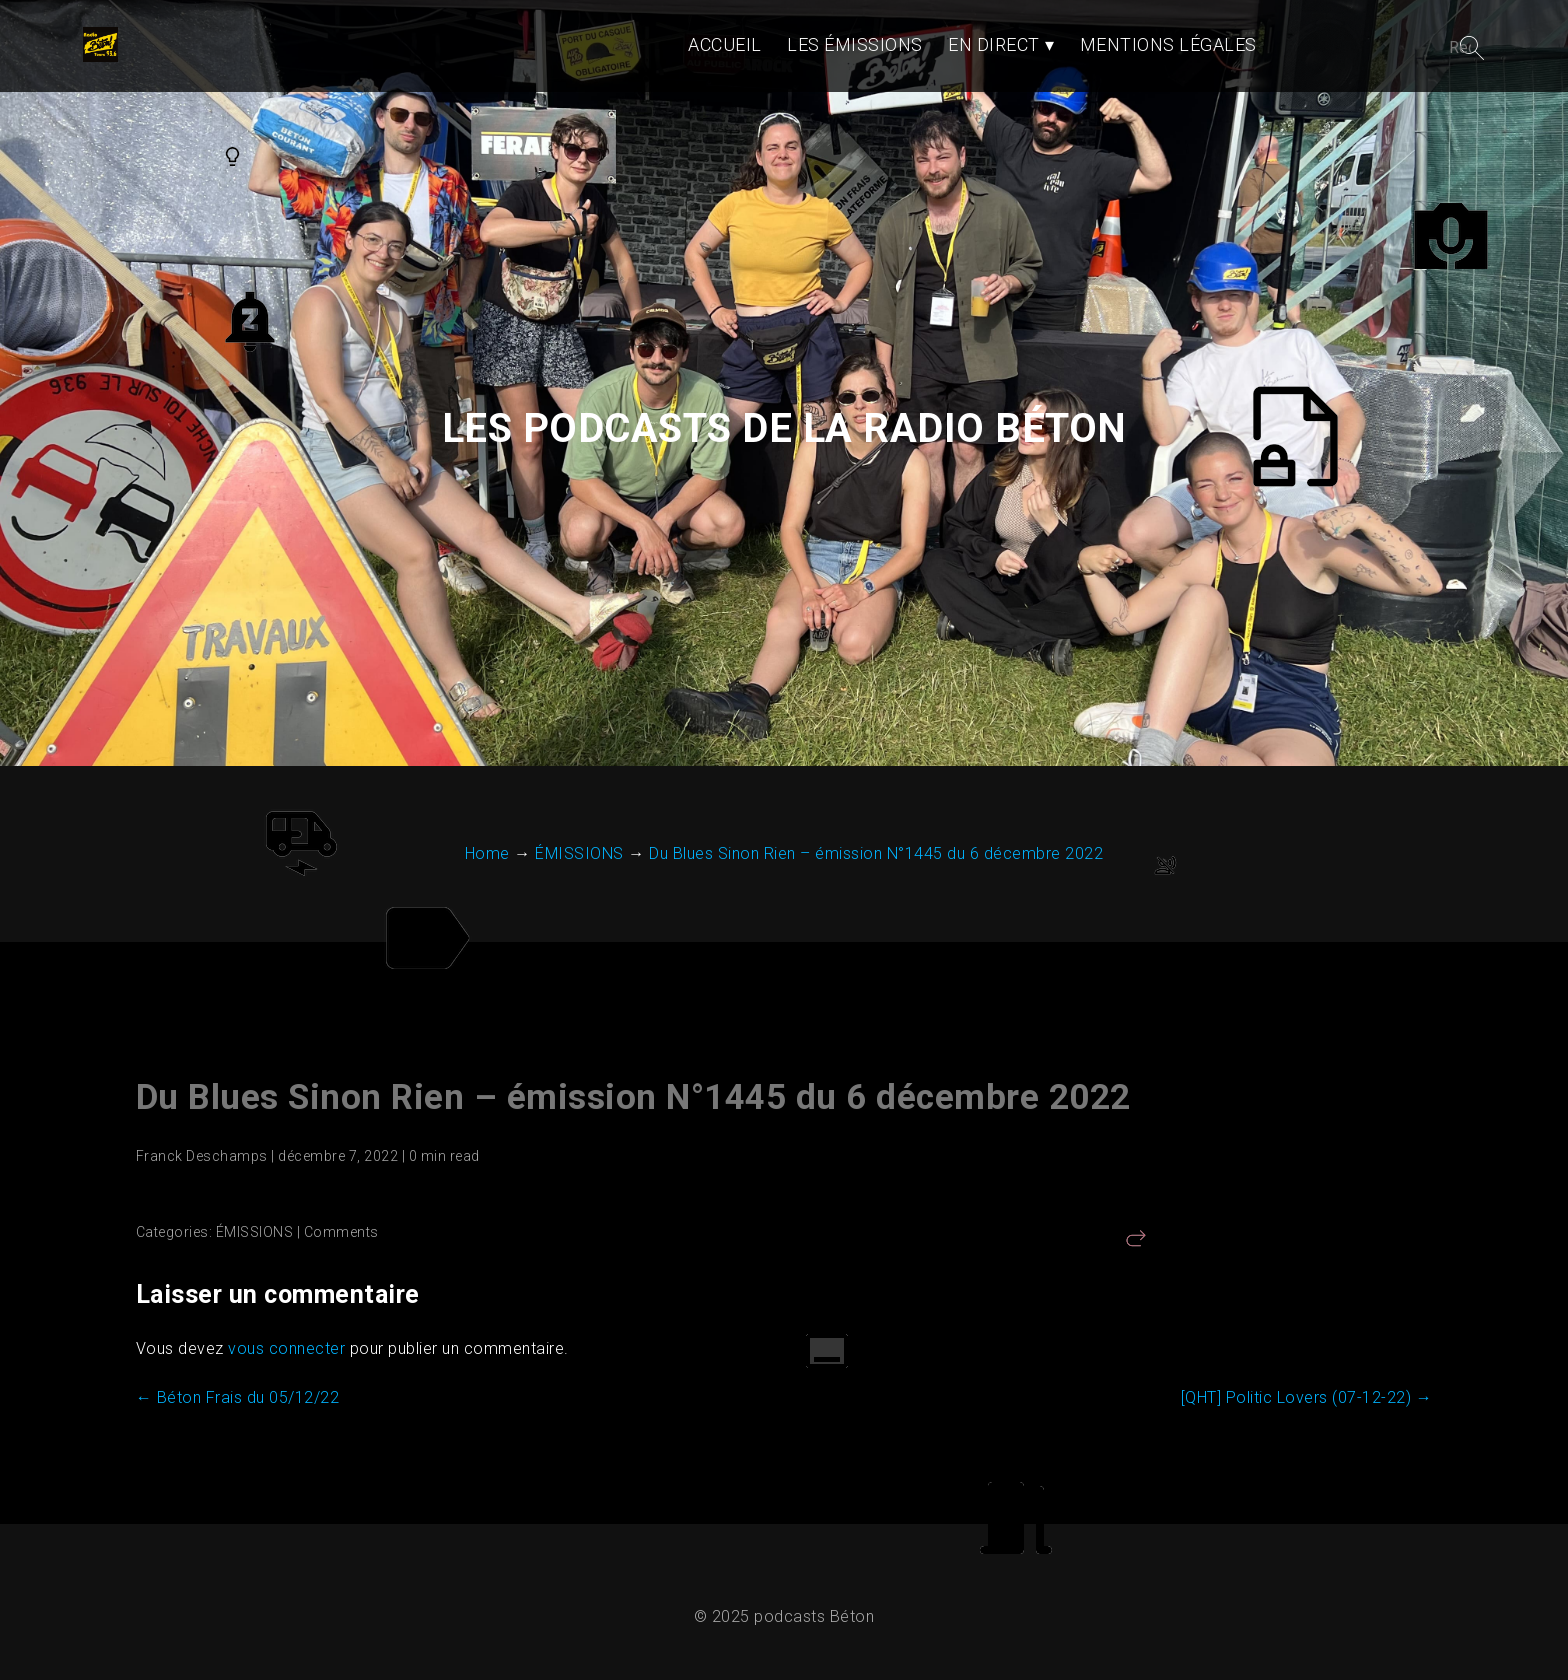  Describe the element at coordinates (1295, 436) in the screenshot. I see `a locked or encrypted file` at that location.